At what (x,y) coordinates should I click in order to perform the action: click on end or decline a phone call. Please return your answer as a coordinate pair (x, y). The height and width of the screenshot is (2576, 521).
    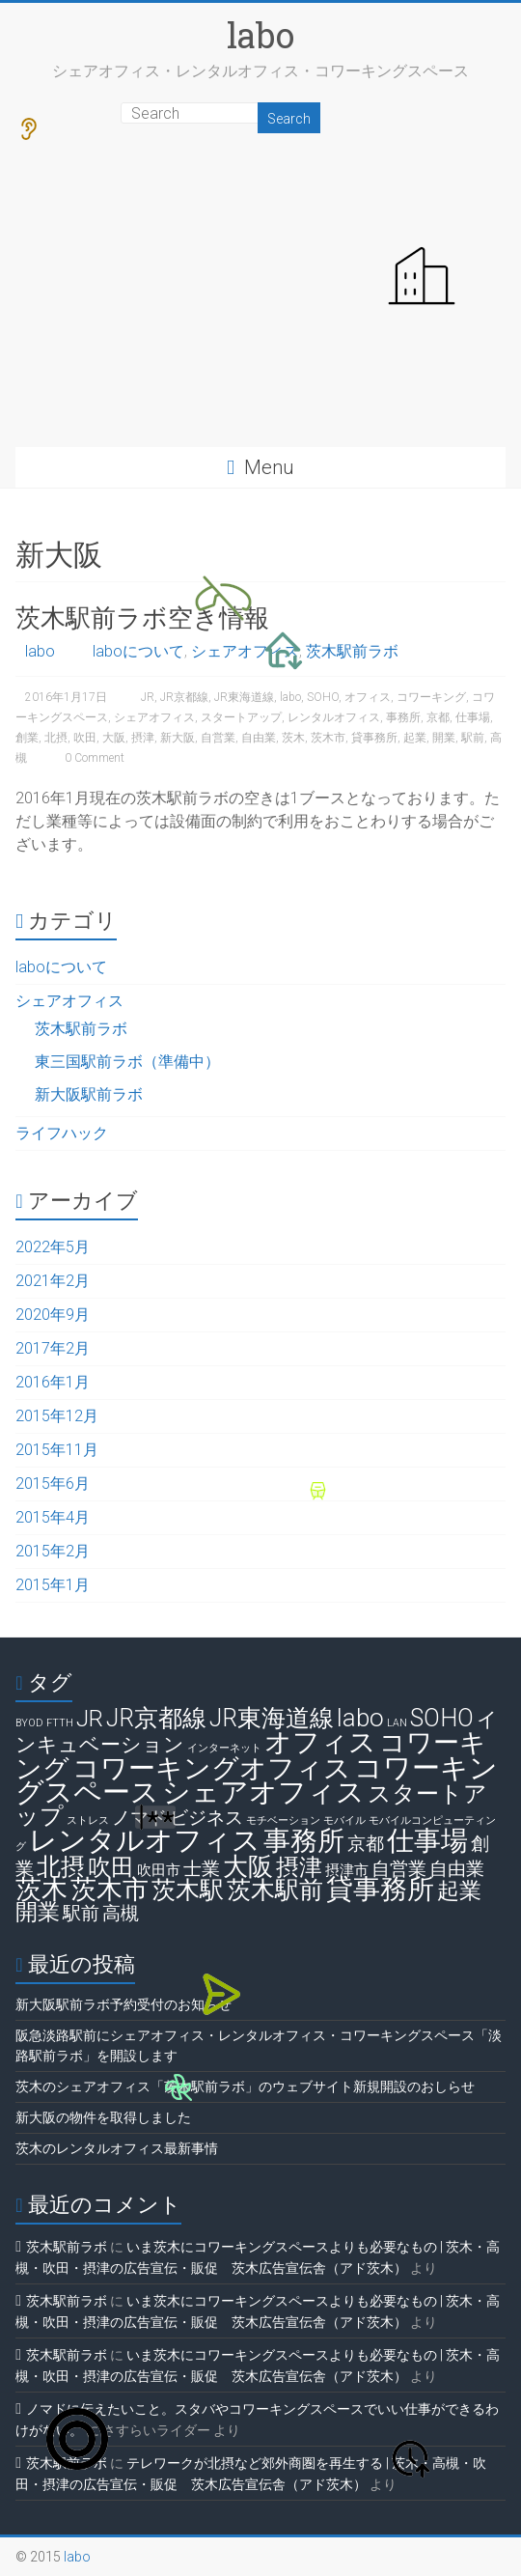
    Looking at the image, I should click on (223, 598).